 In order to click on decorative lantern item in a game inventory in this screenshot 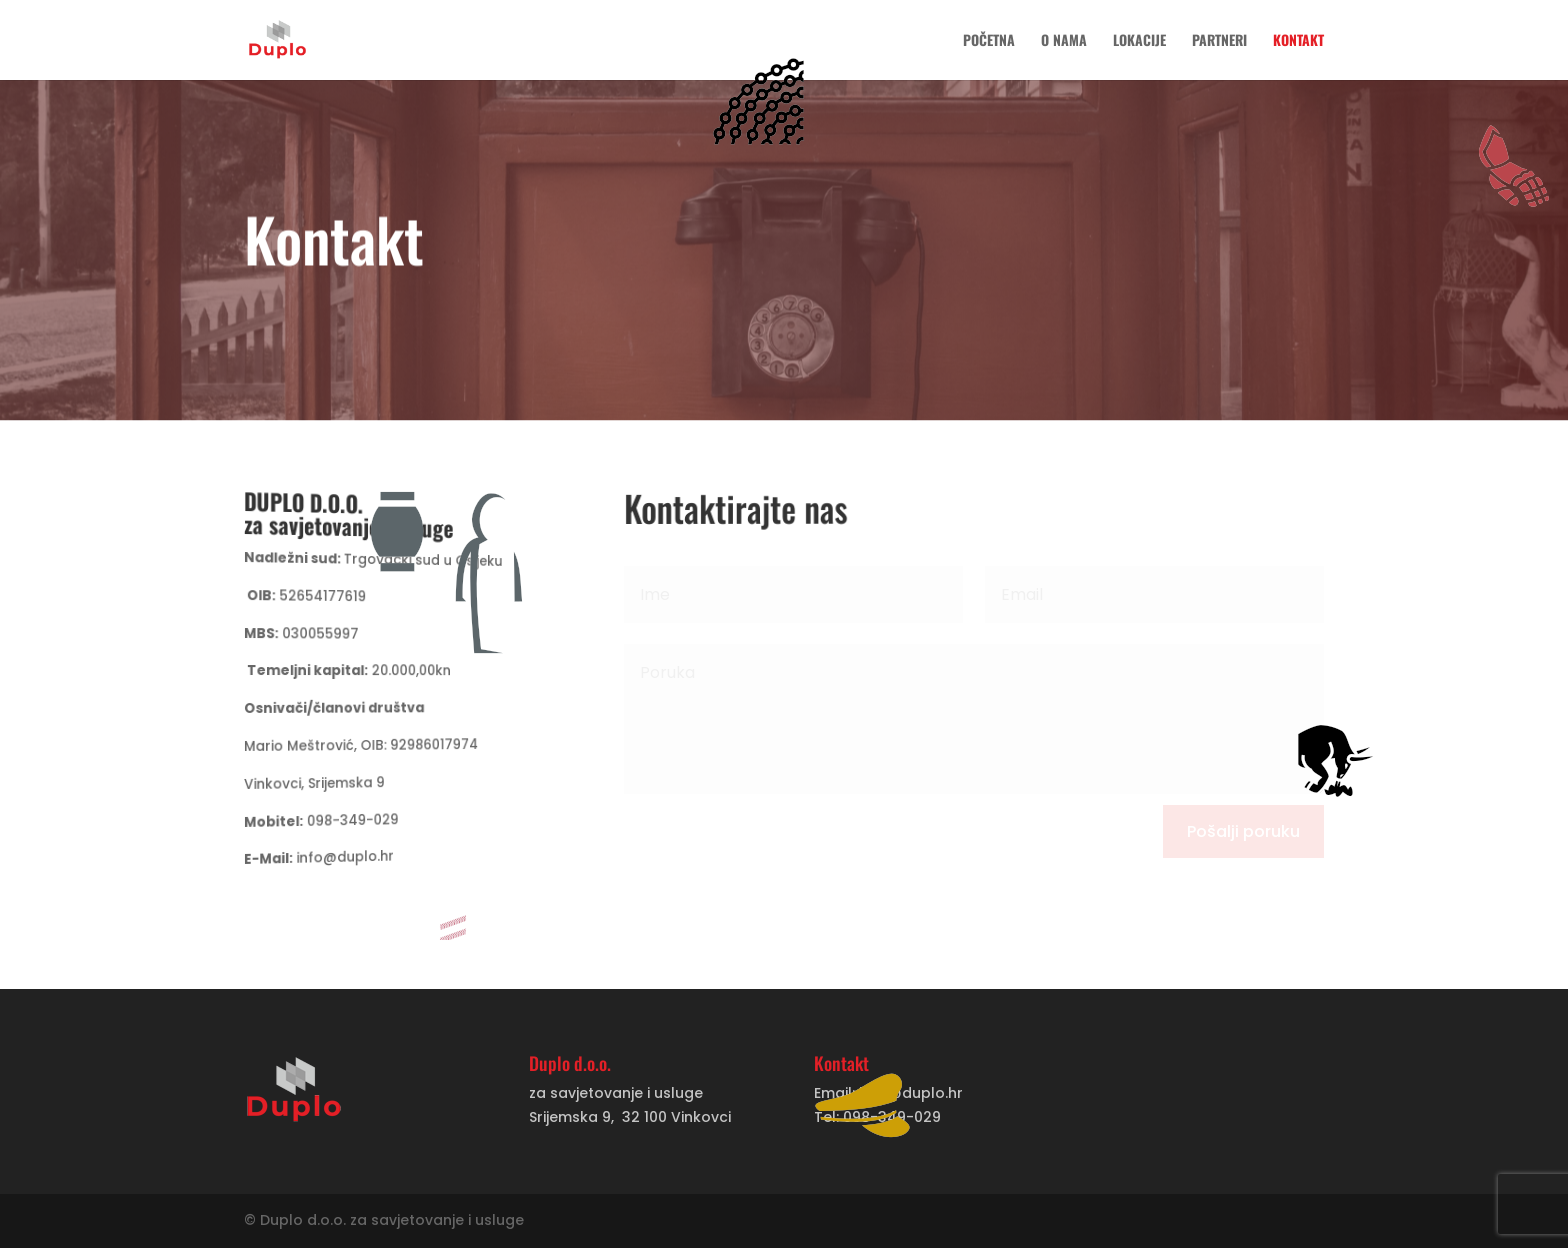, I will do `click(451, 572)`.